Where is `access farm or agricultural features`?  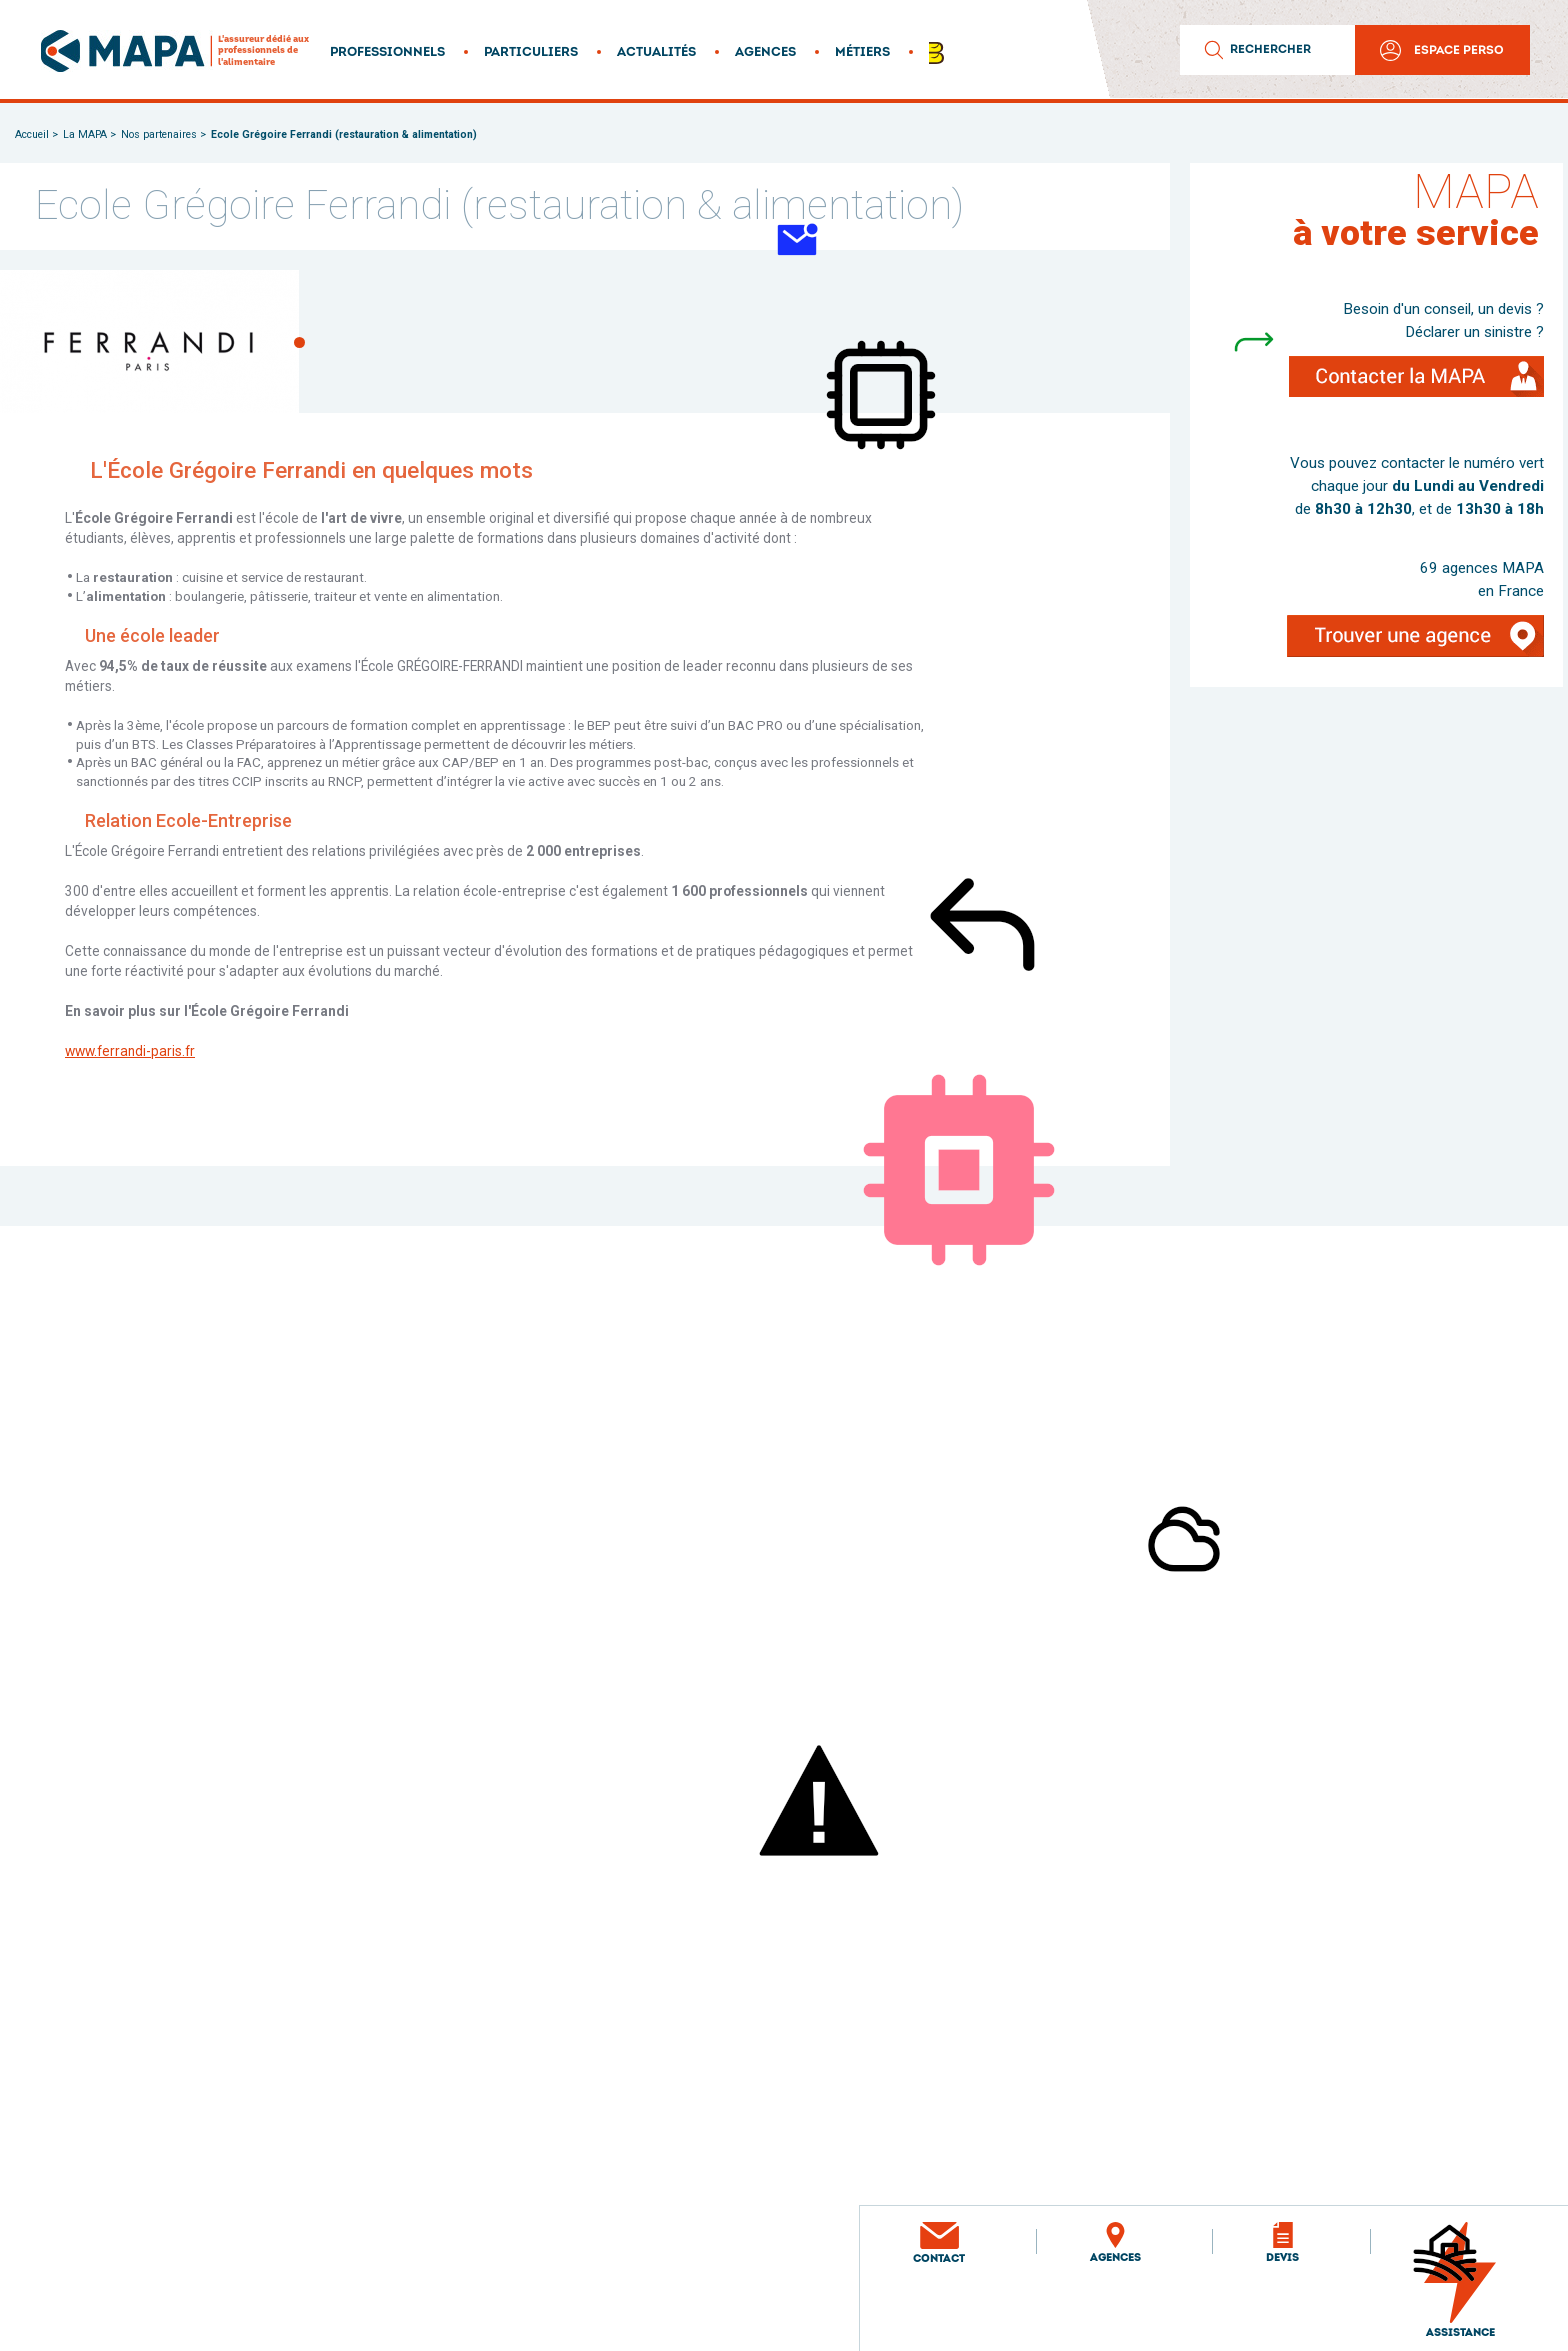
access farm or agricultural features is located at coordinates (1445, 2254).